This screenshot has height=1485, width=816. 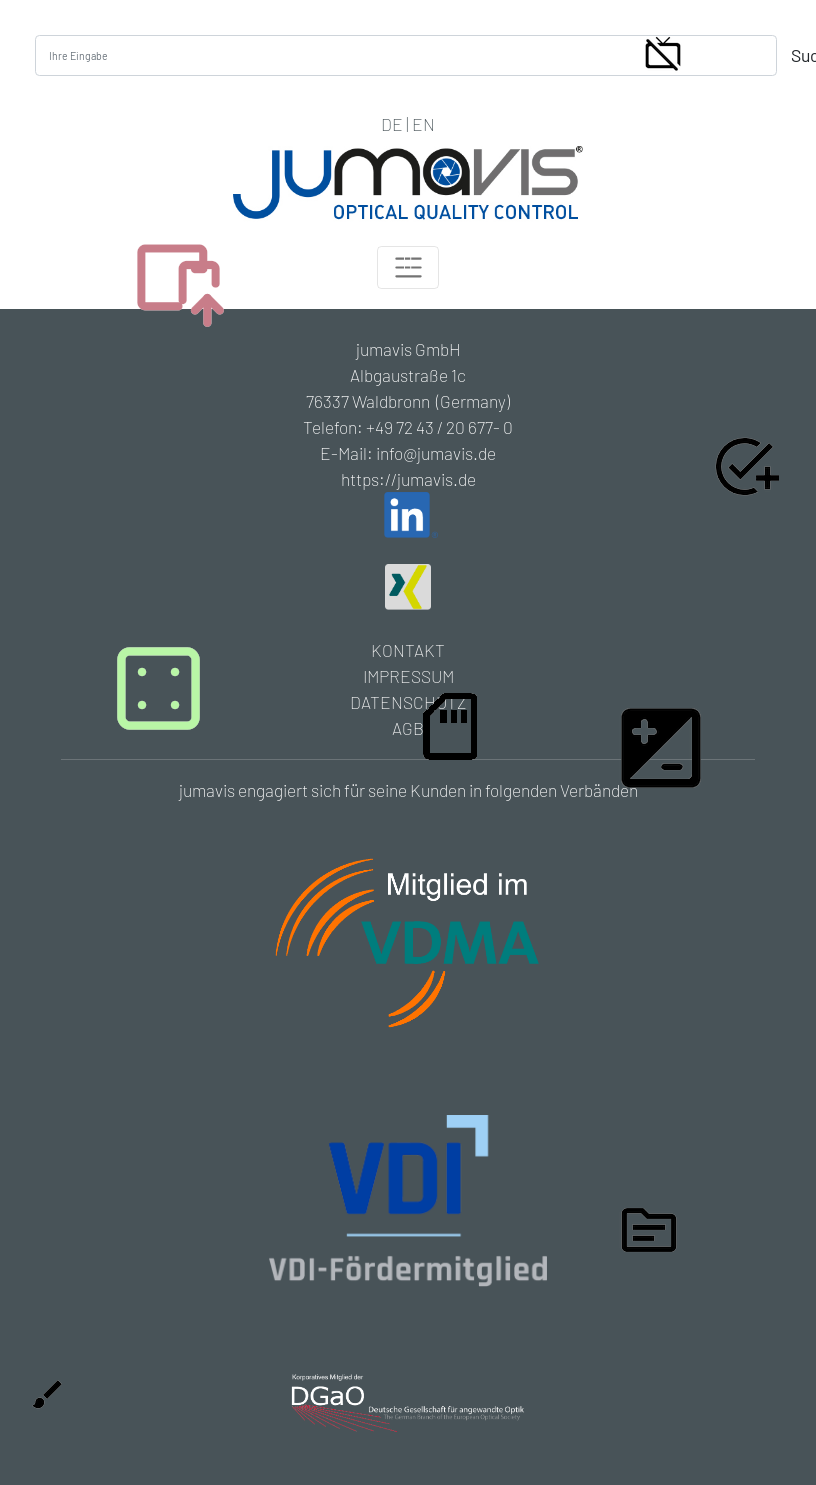 I want to click on access drawing or painting tools, so click(x=47, y=1394).